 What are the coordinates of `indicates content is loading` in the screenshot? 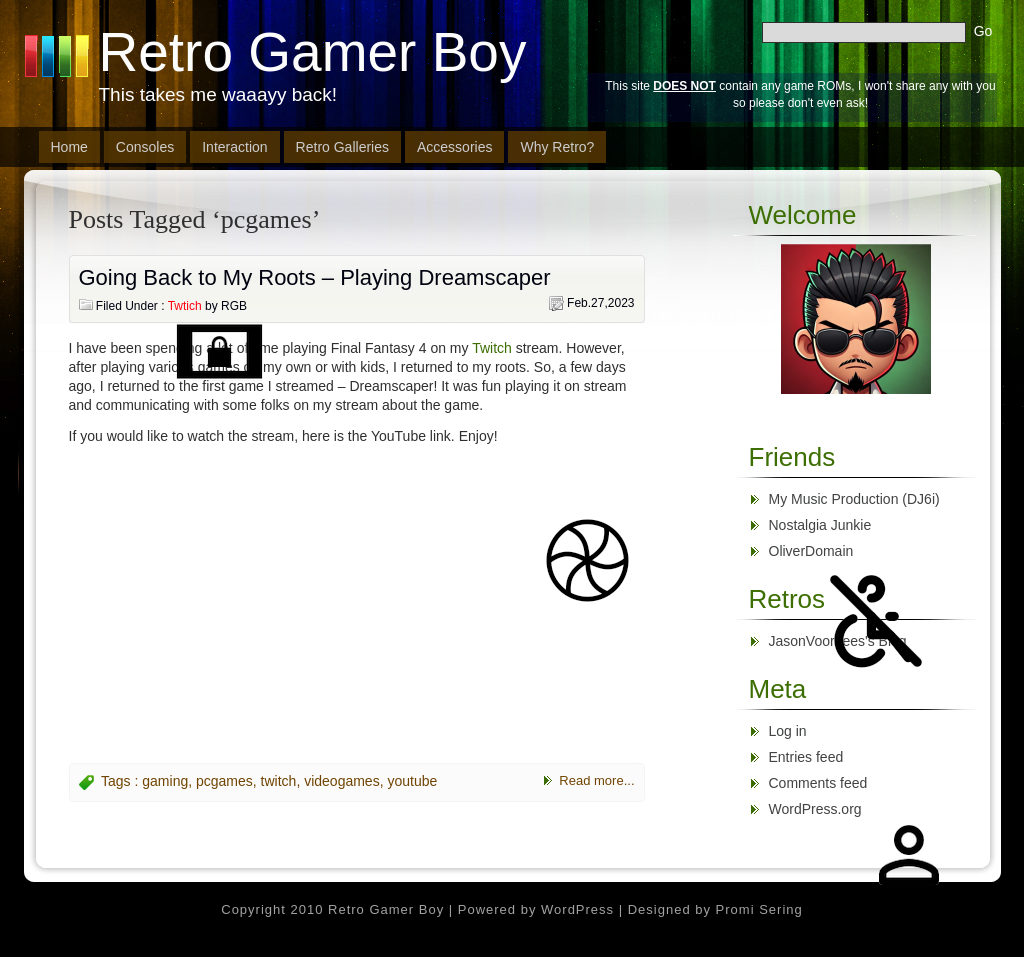 It's located at (587, 560).